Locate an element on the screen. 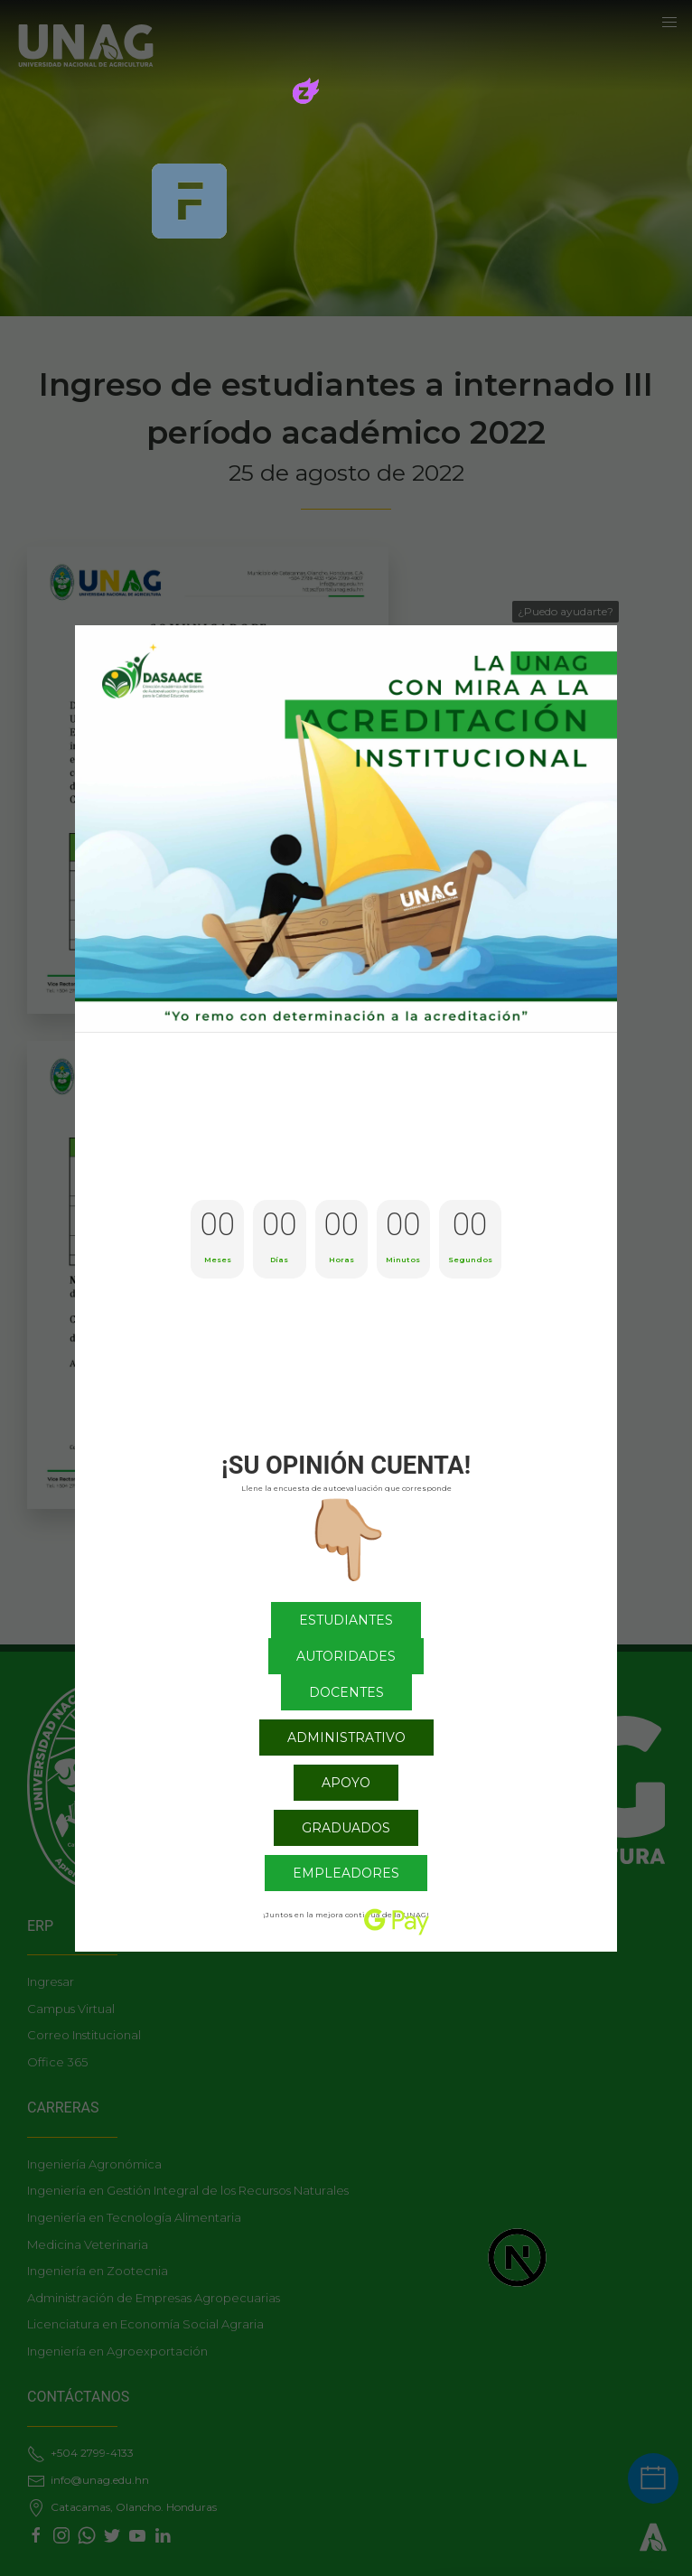 Image resolution: width=692 pixels, height=2576 pixels. visit ZCOOL design community is located at coordinates (305, 90).